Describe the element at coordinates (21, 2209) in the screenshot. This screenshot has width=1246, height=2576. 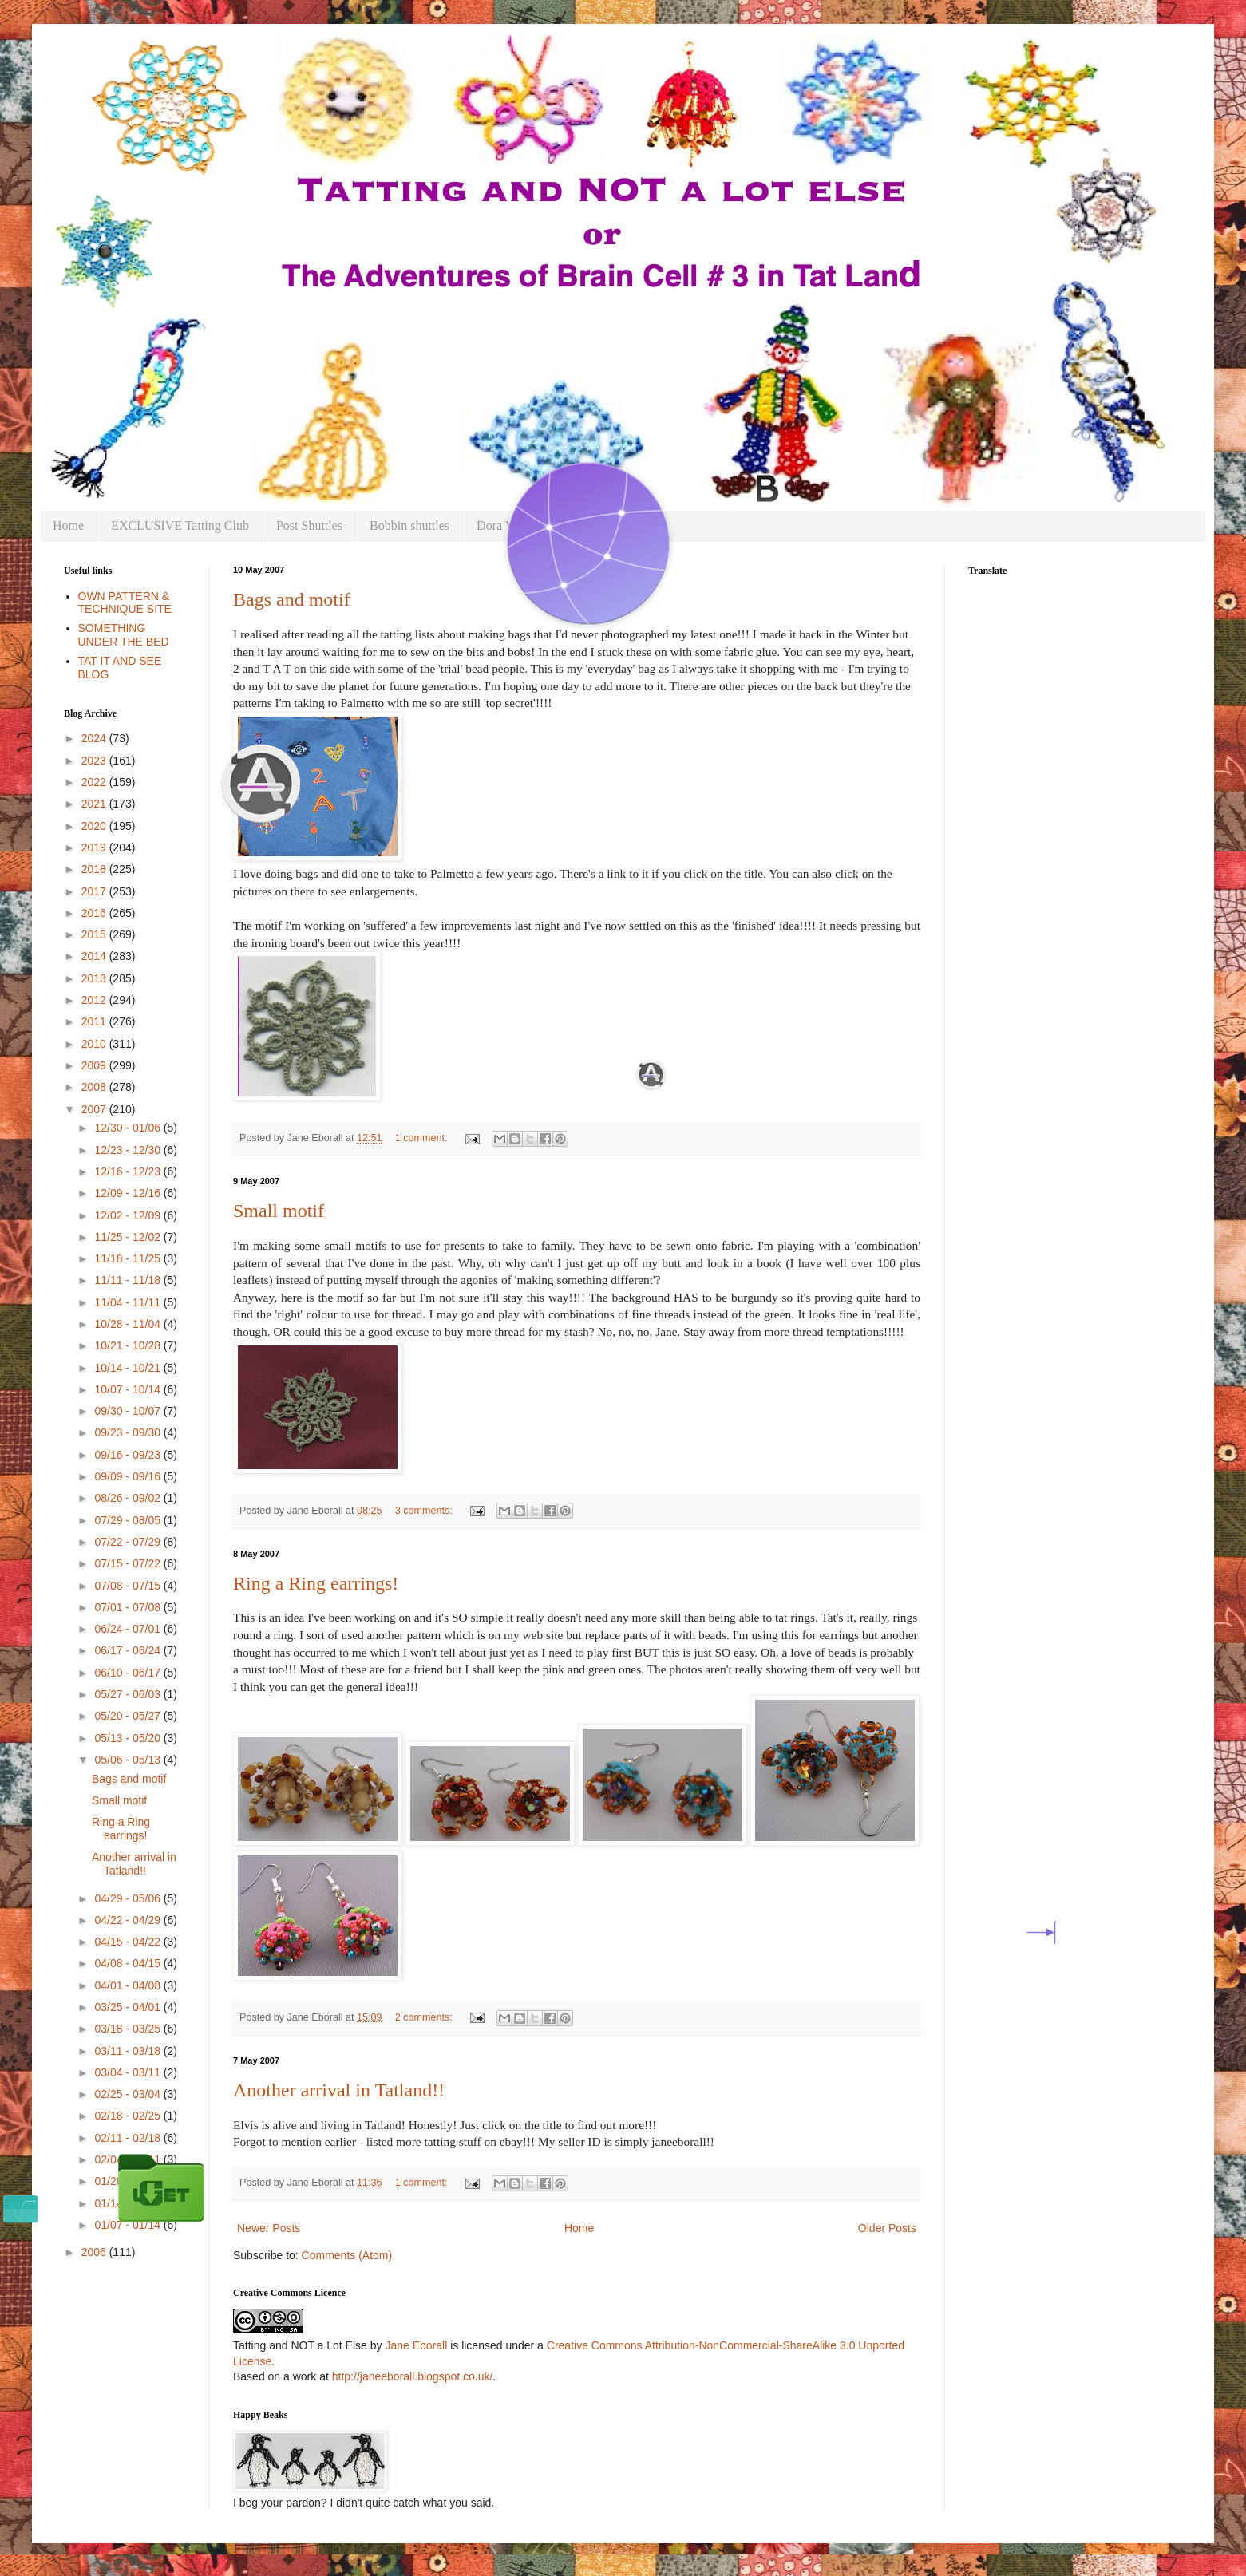
I see `open psensor temperature monitoring app` at that location.